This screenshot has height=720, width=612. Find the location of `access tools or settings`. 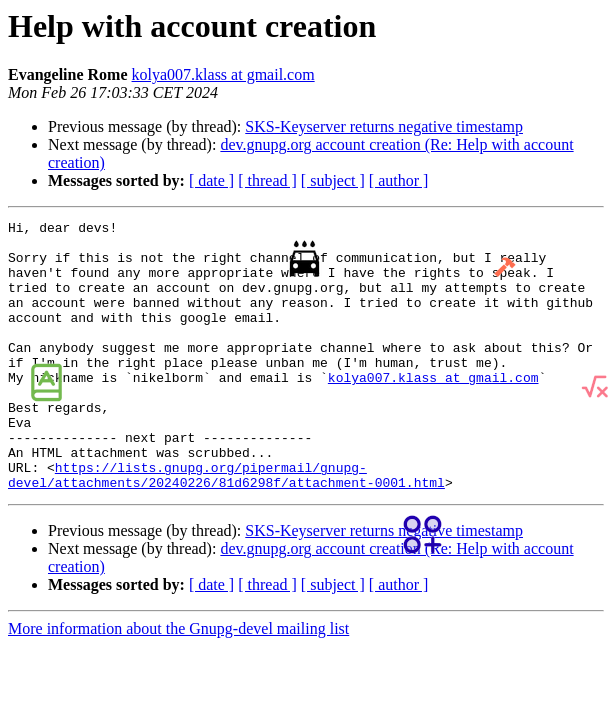

access tools or settings is located at coordinates (505, 267).